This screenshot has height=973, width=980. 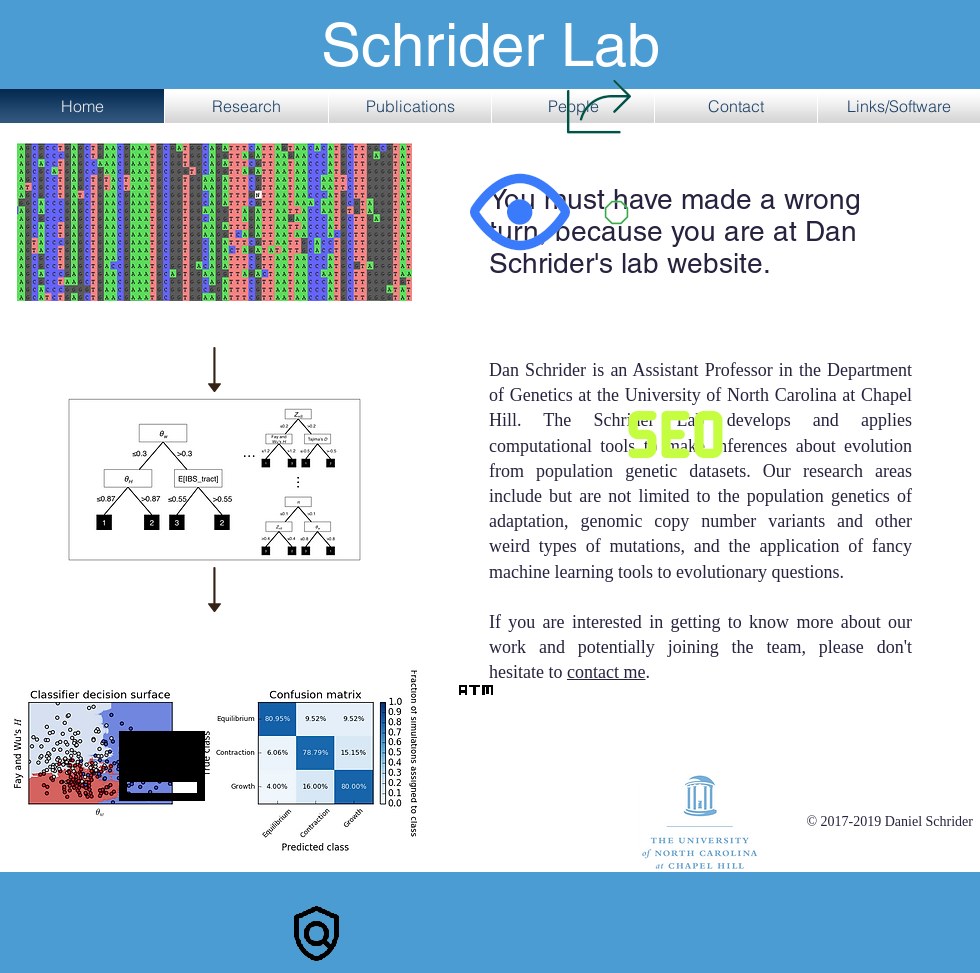 What do you see at coordinates (599, 104) in the screenshot?
I see `share content with others` at bounding box center [599, 104].